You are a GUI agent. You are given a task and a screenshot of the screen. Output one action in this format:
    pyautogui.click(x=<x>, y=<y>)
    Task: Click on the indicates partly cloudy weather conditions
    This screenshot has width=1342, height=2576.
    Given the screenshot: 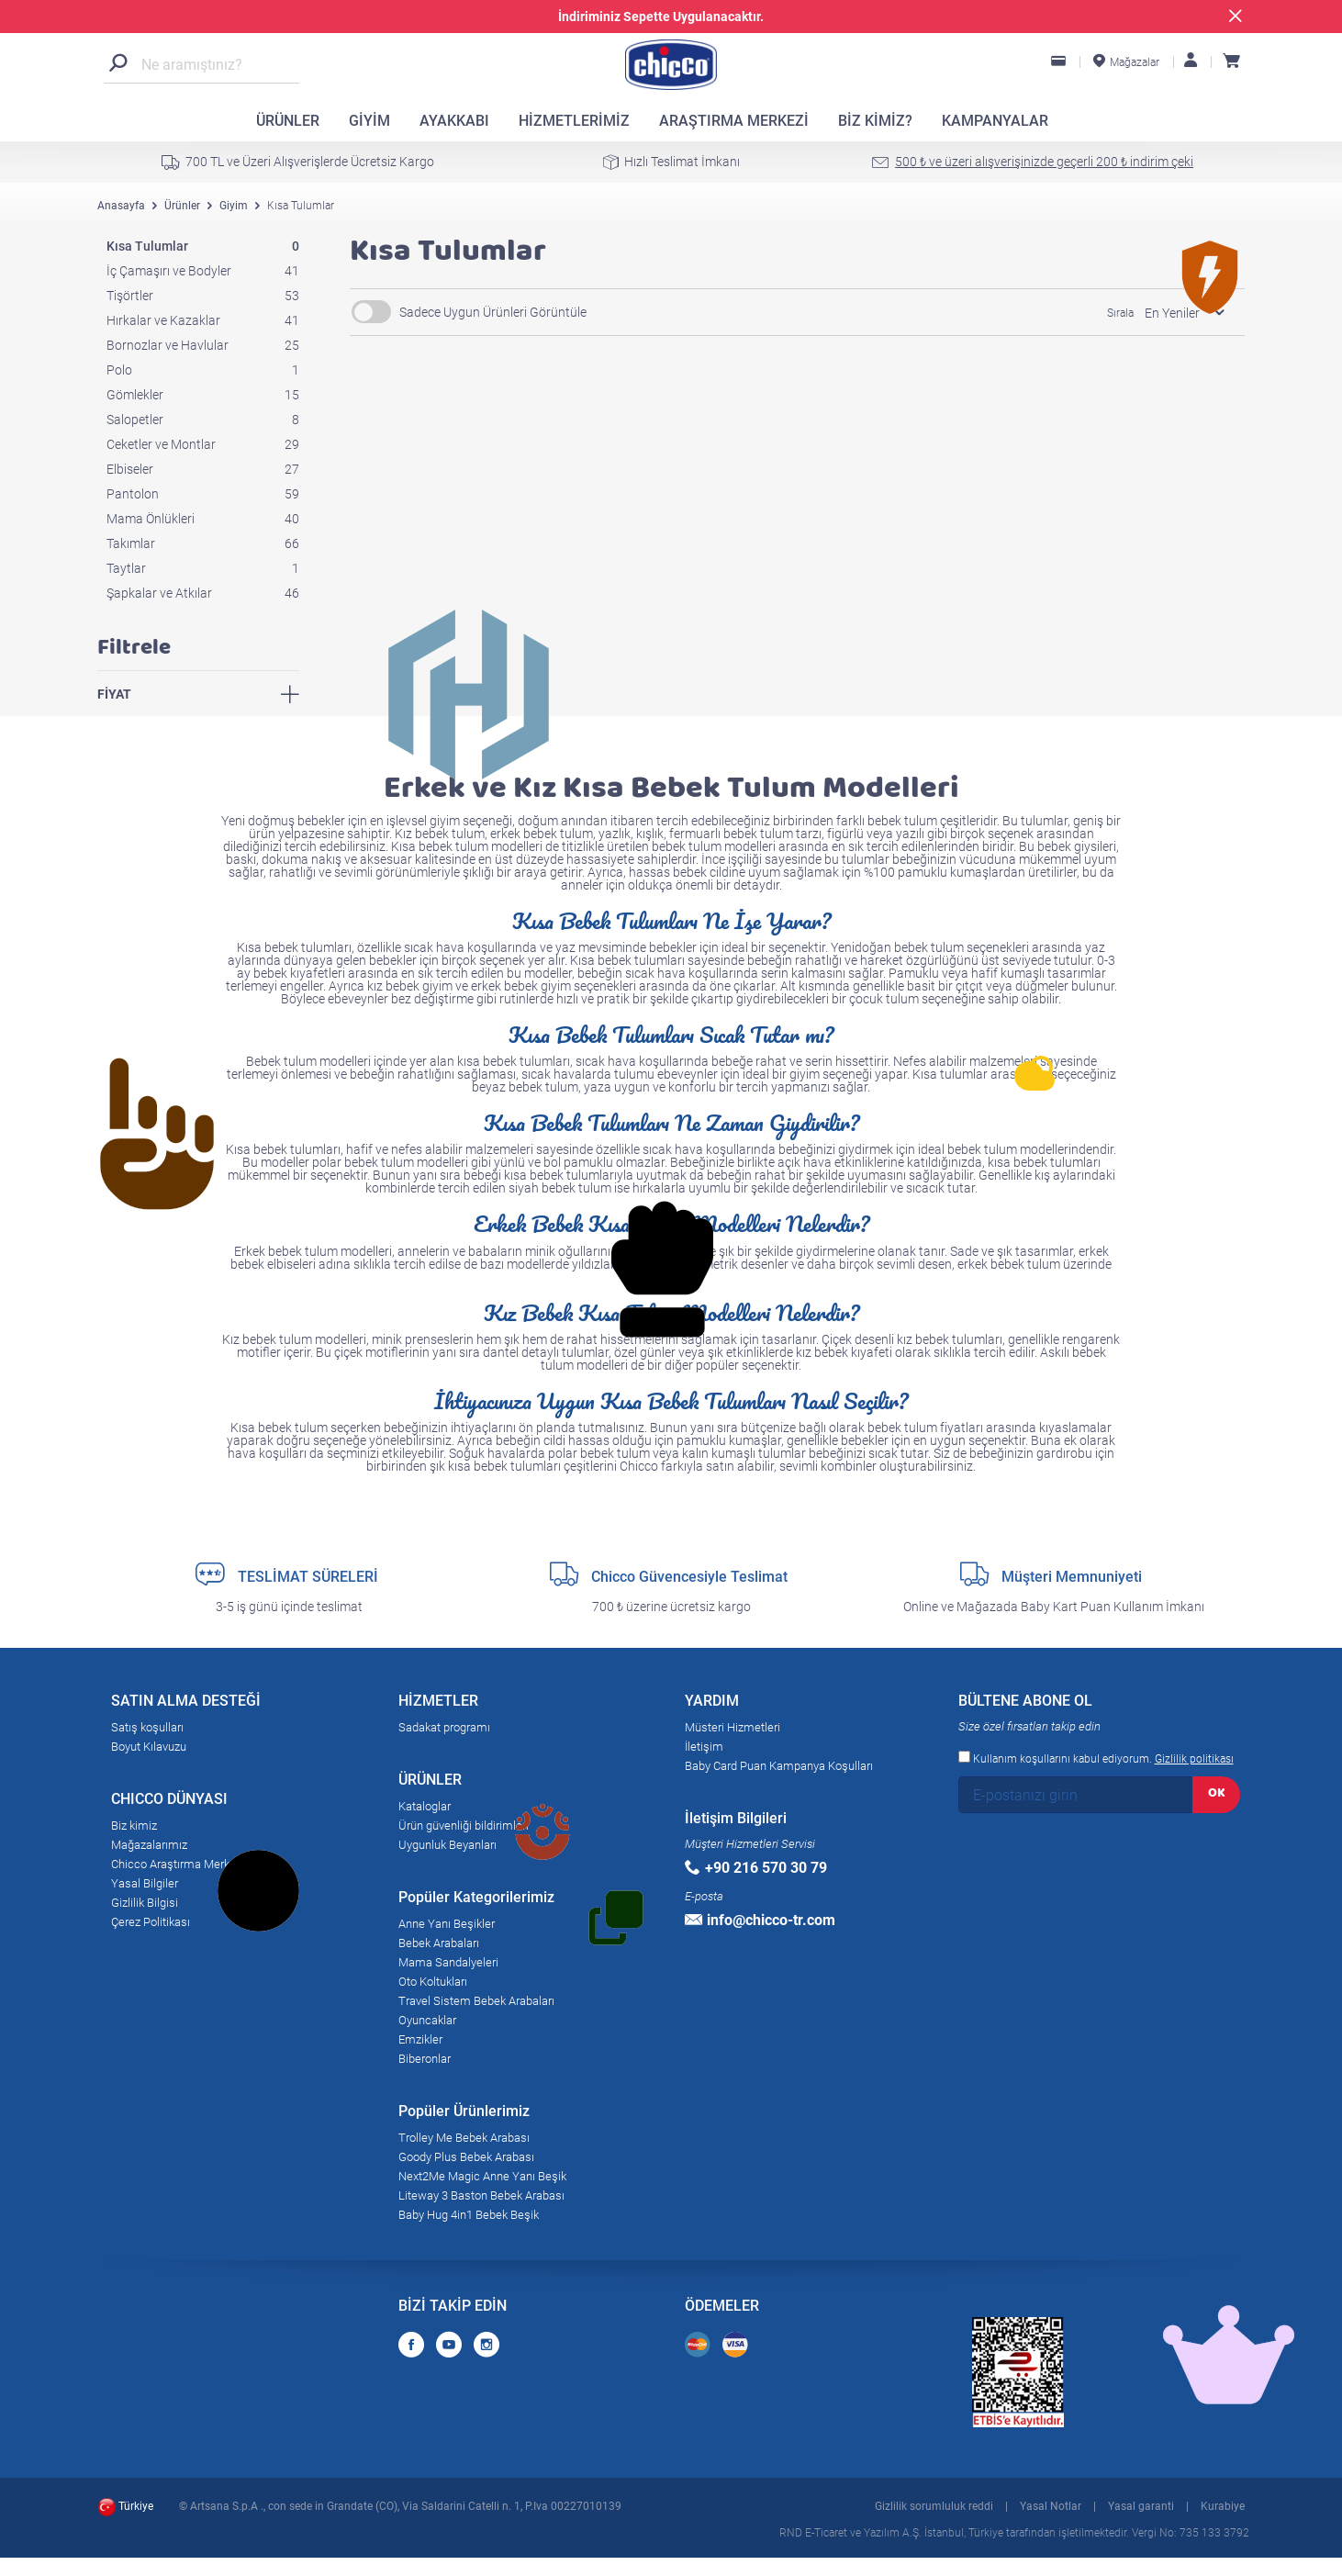 What is the action you would take?
    pyautogui.click(x=1034, y=1074)
    